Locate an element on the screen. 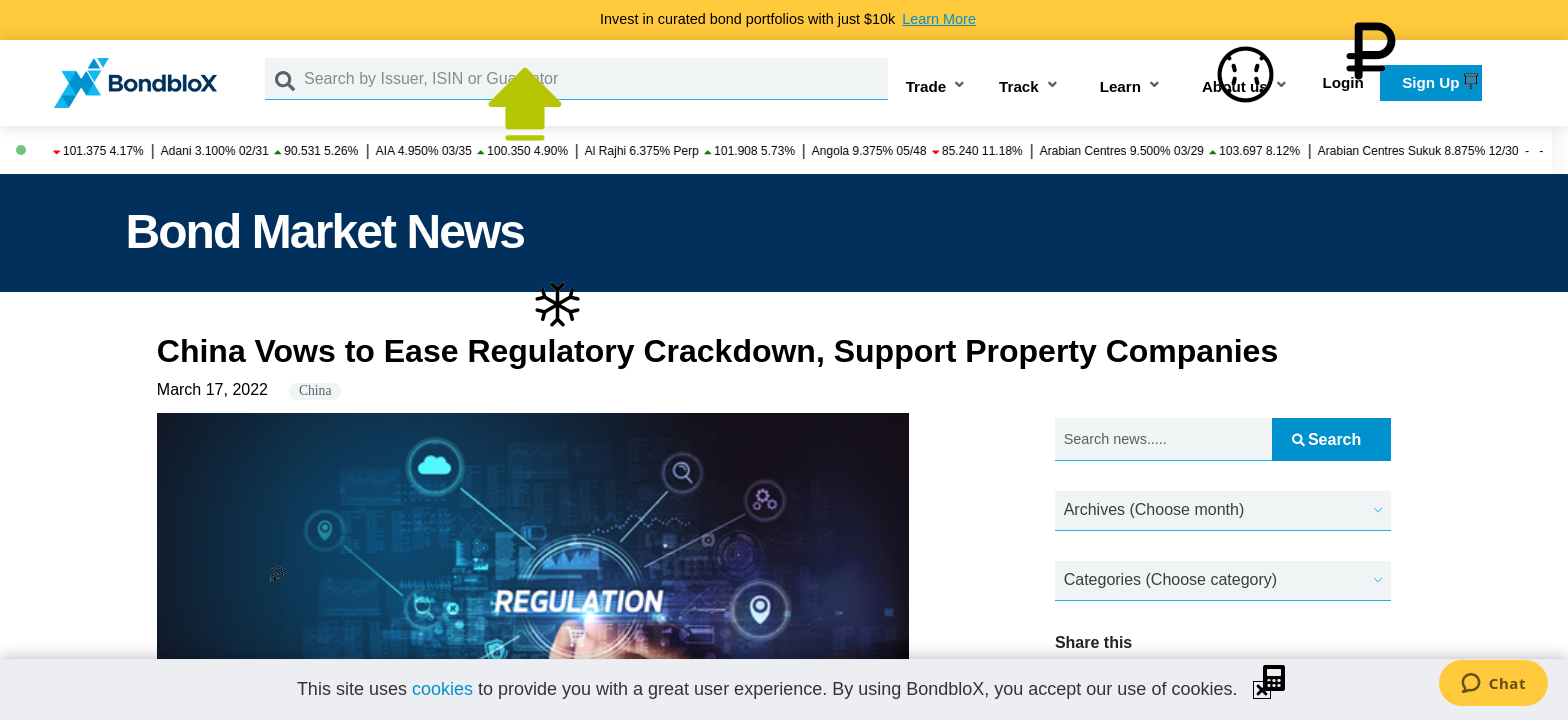 The height and width of the screenshot is (720, 1568). open the calculator app is located at coordinates (1274, 678).